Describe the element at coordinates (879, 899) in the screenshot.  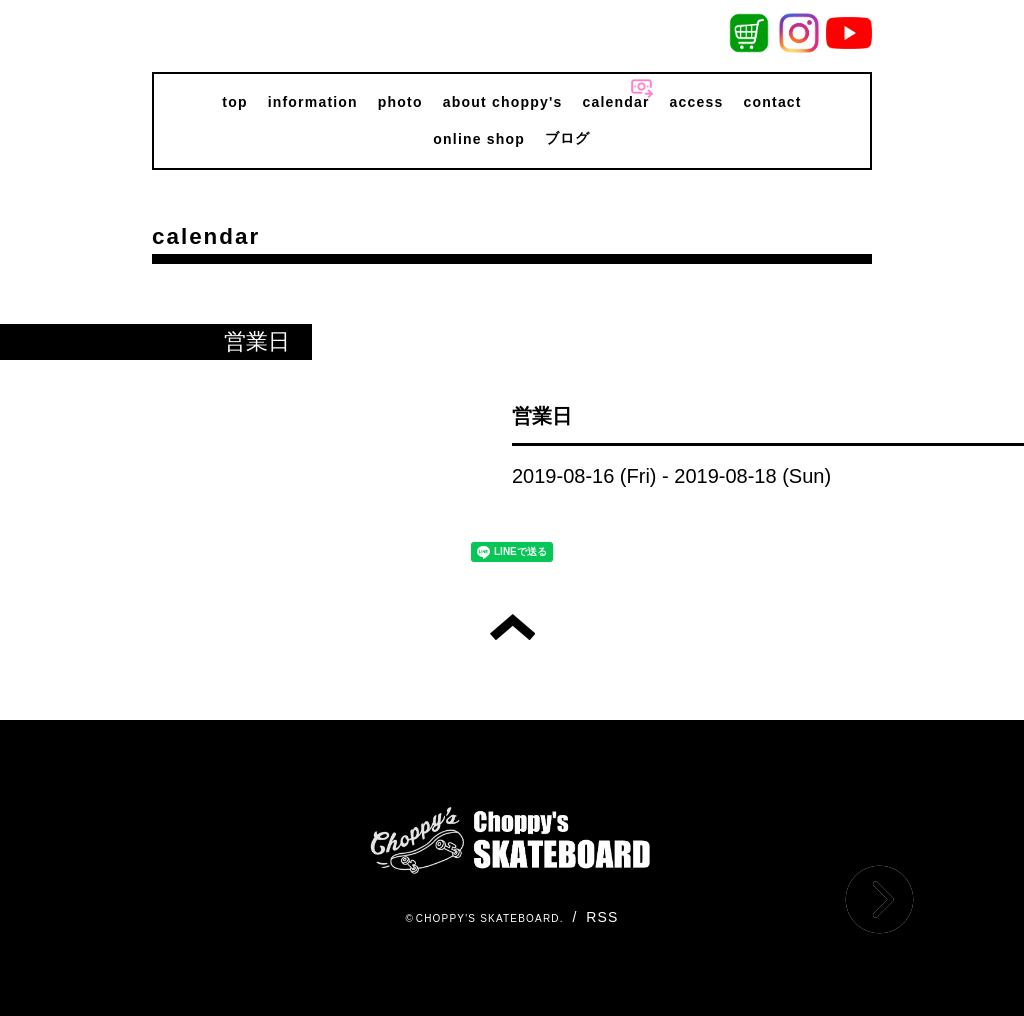
I see `go to the next item or page` at that location.